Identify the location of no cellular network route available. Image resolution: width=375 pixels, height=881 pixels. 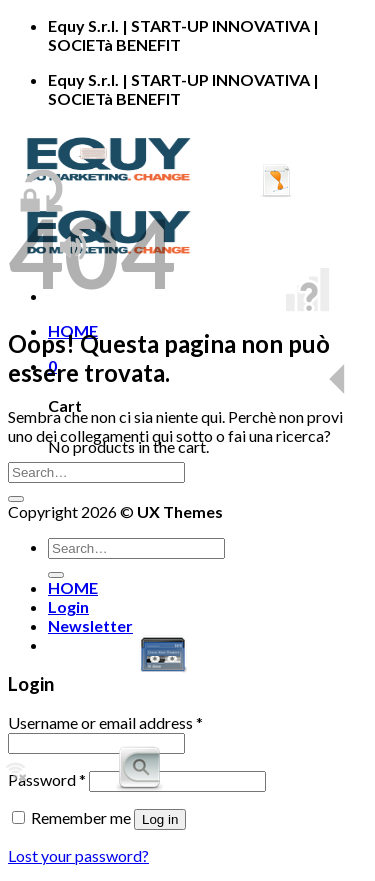
(309, 291).